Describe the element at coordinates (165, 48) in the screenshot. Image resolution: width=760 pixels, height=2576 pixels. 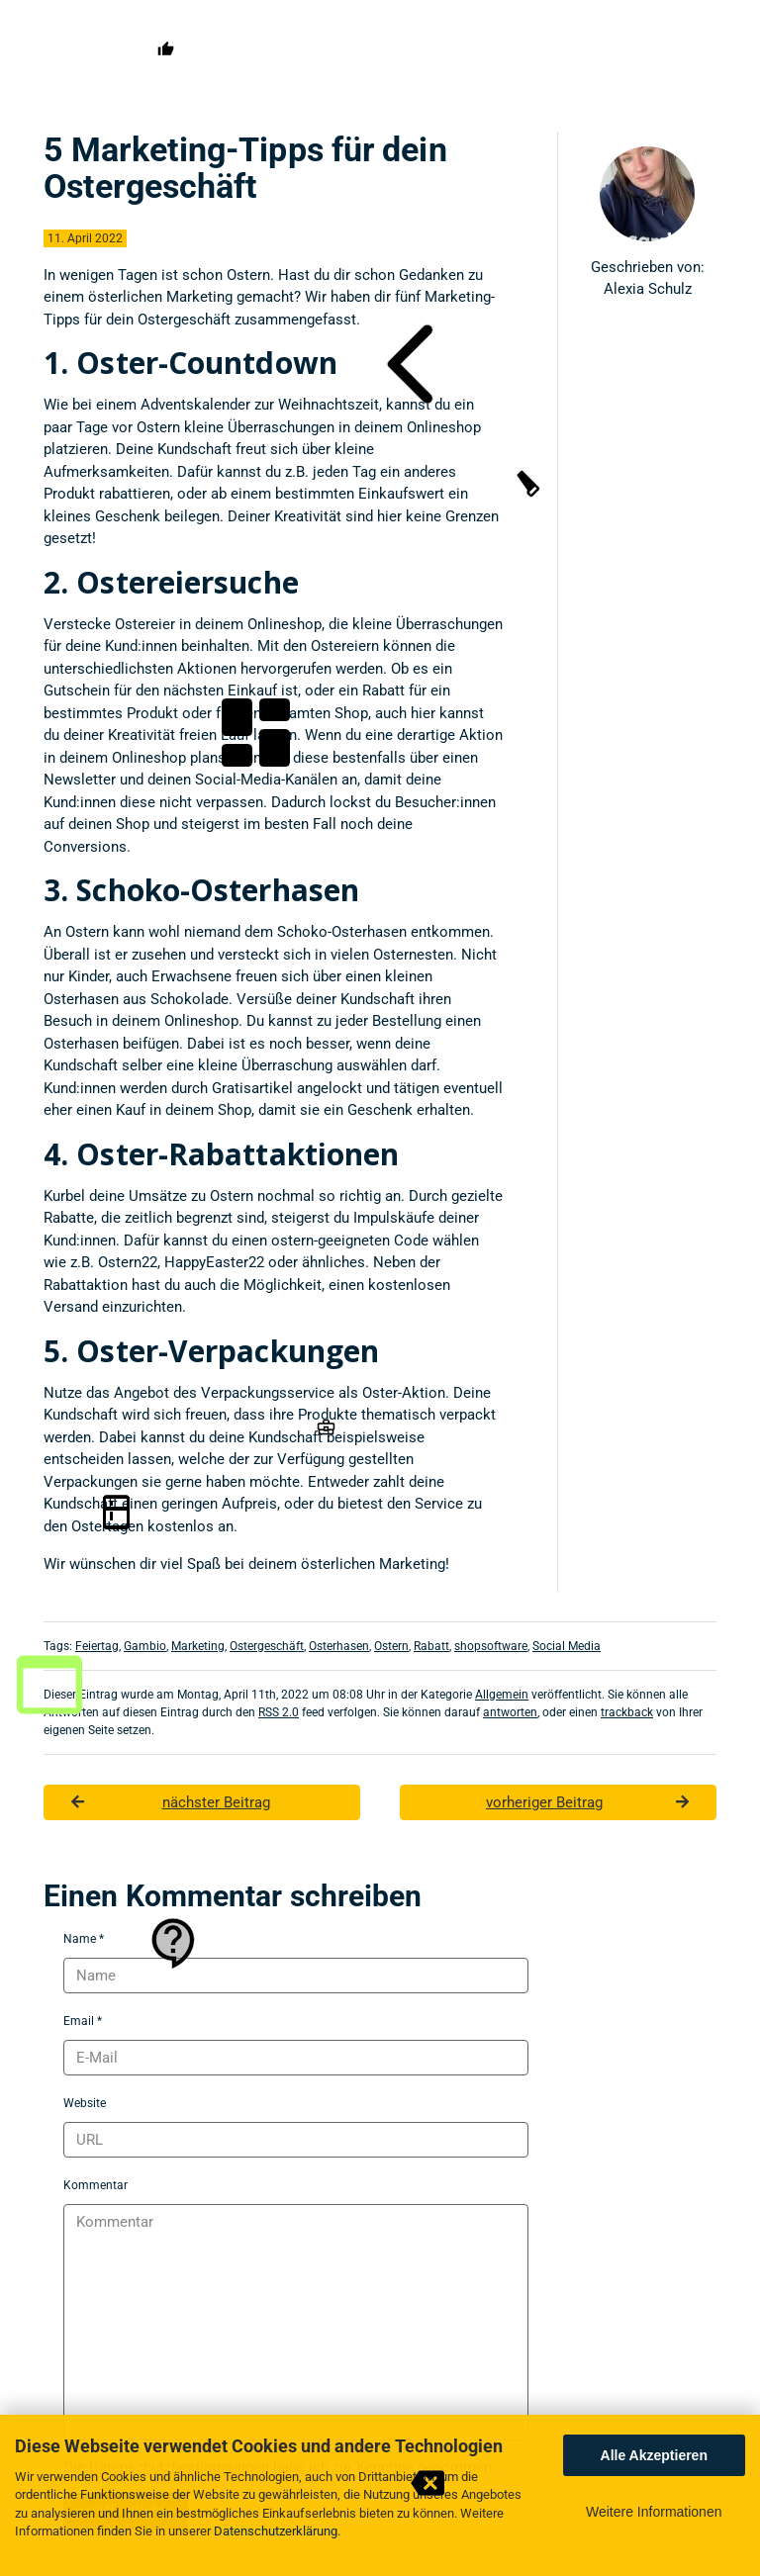
I see `like or upvote content` at that location.